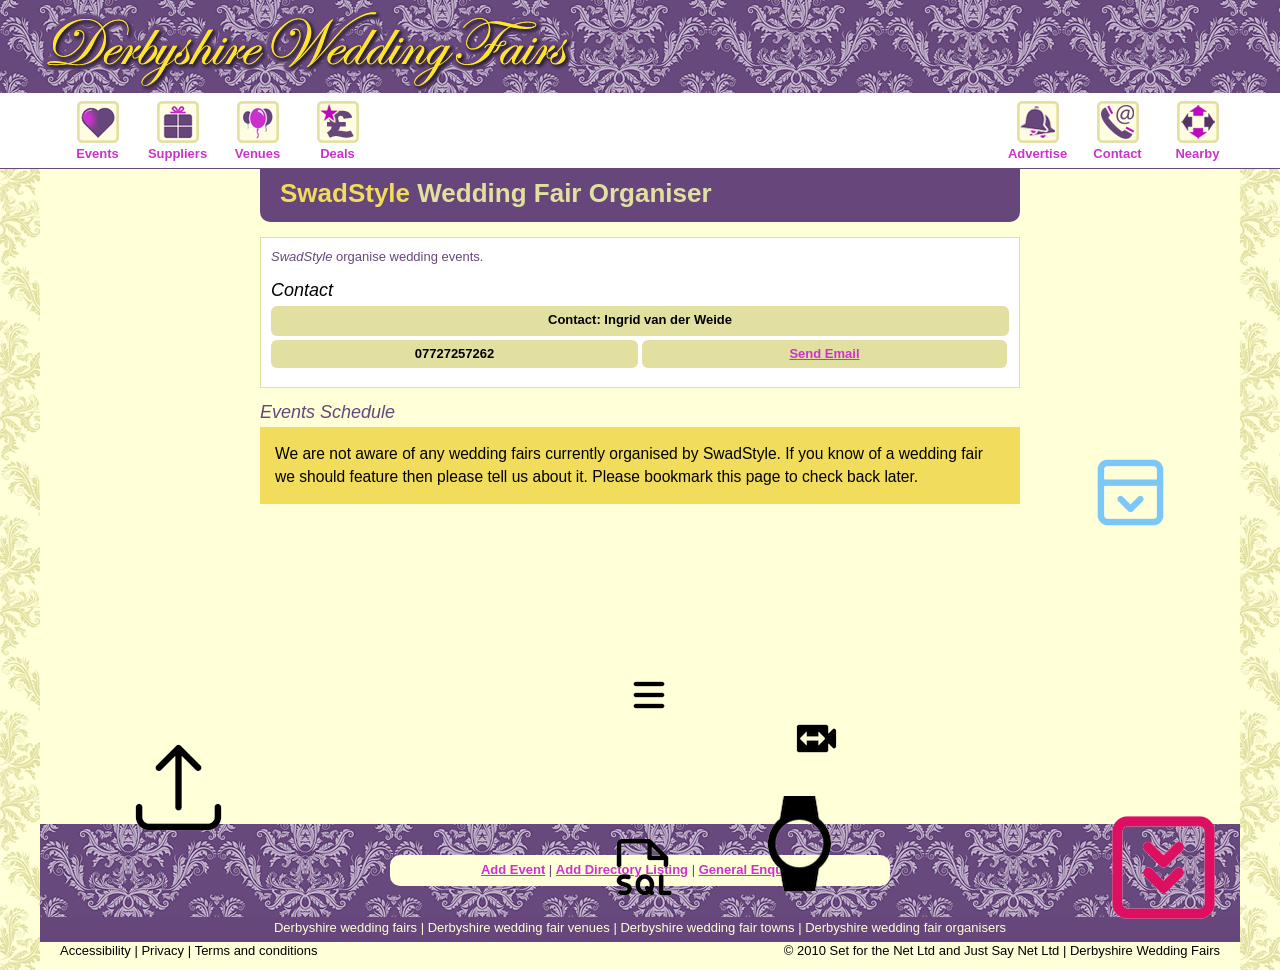 This screenshot has height=970, width=1280. I want to click on open or view an SQL database file, so click(642, 869).